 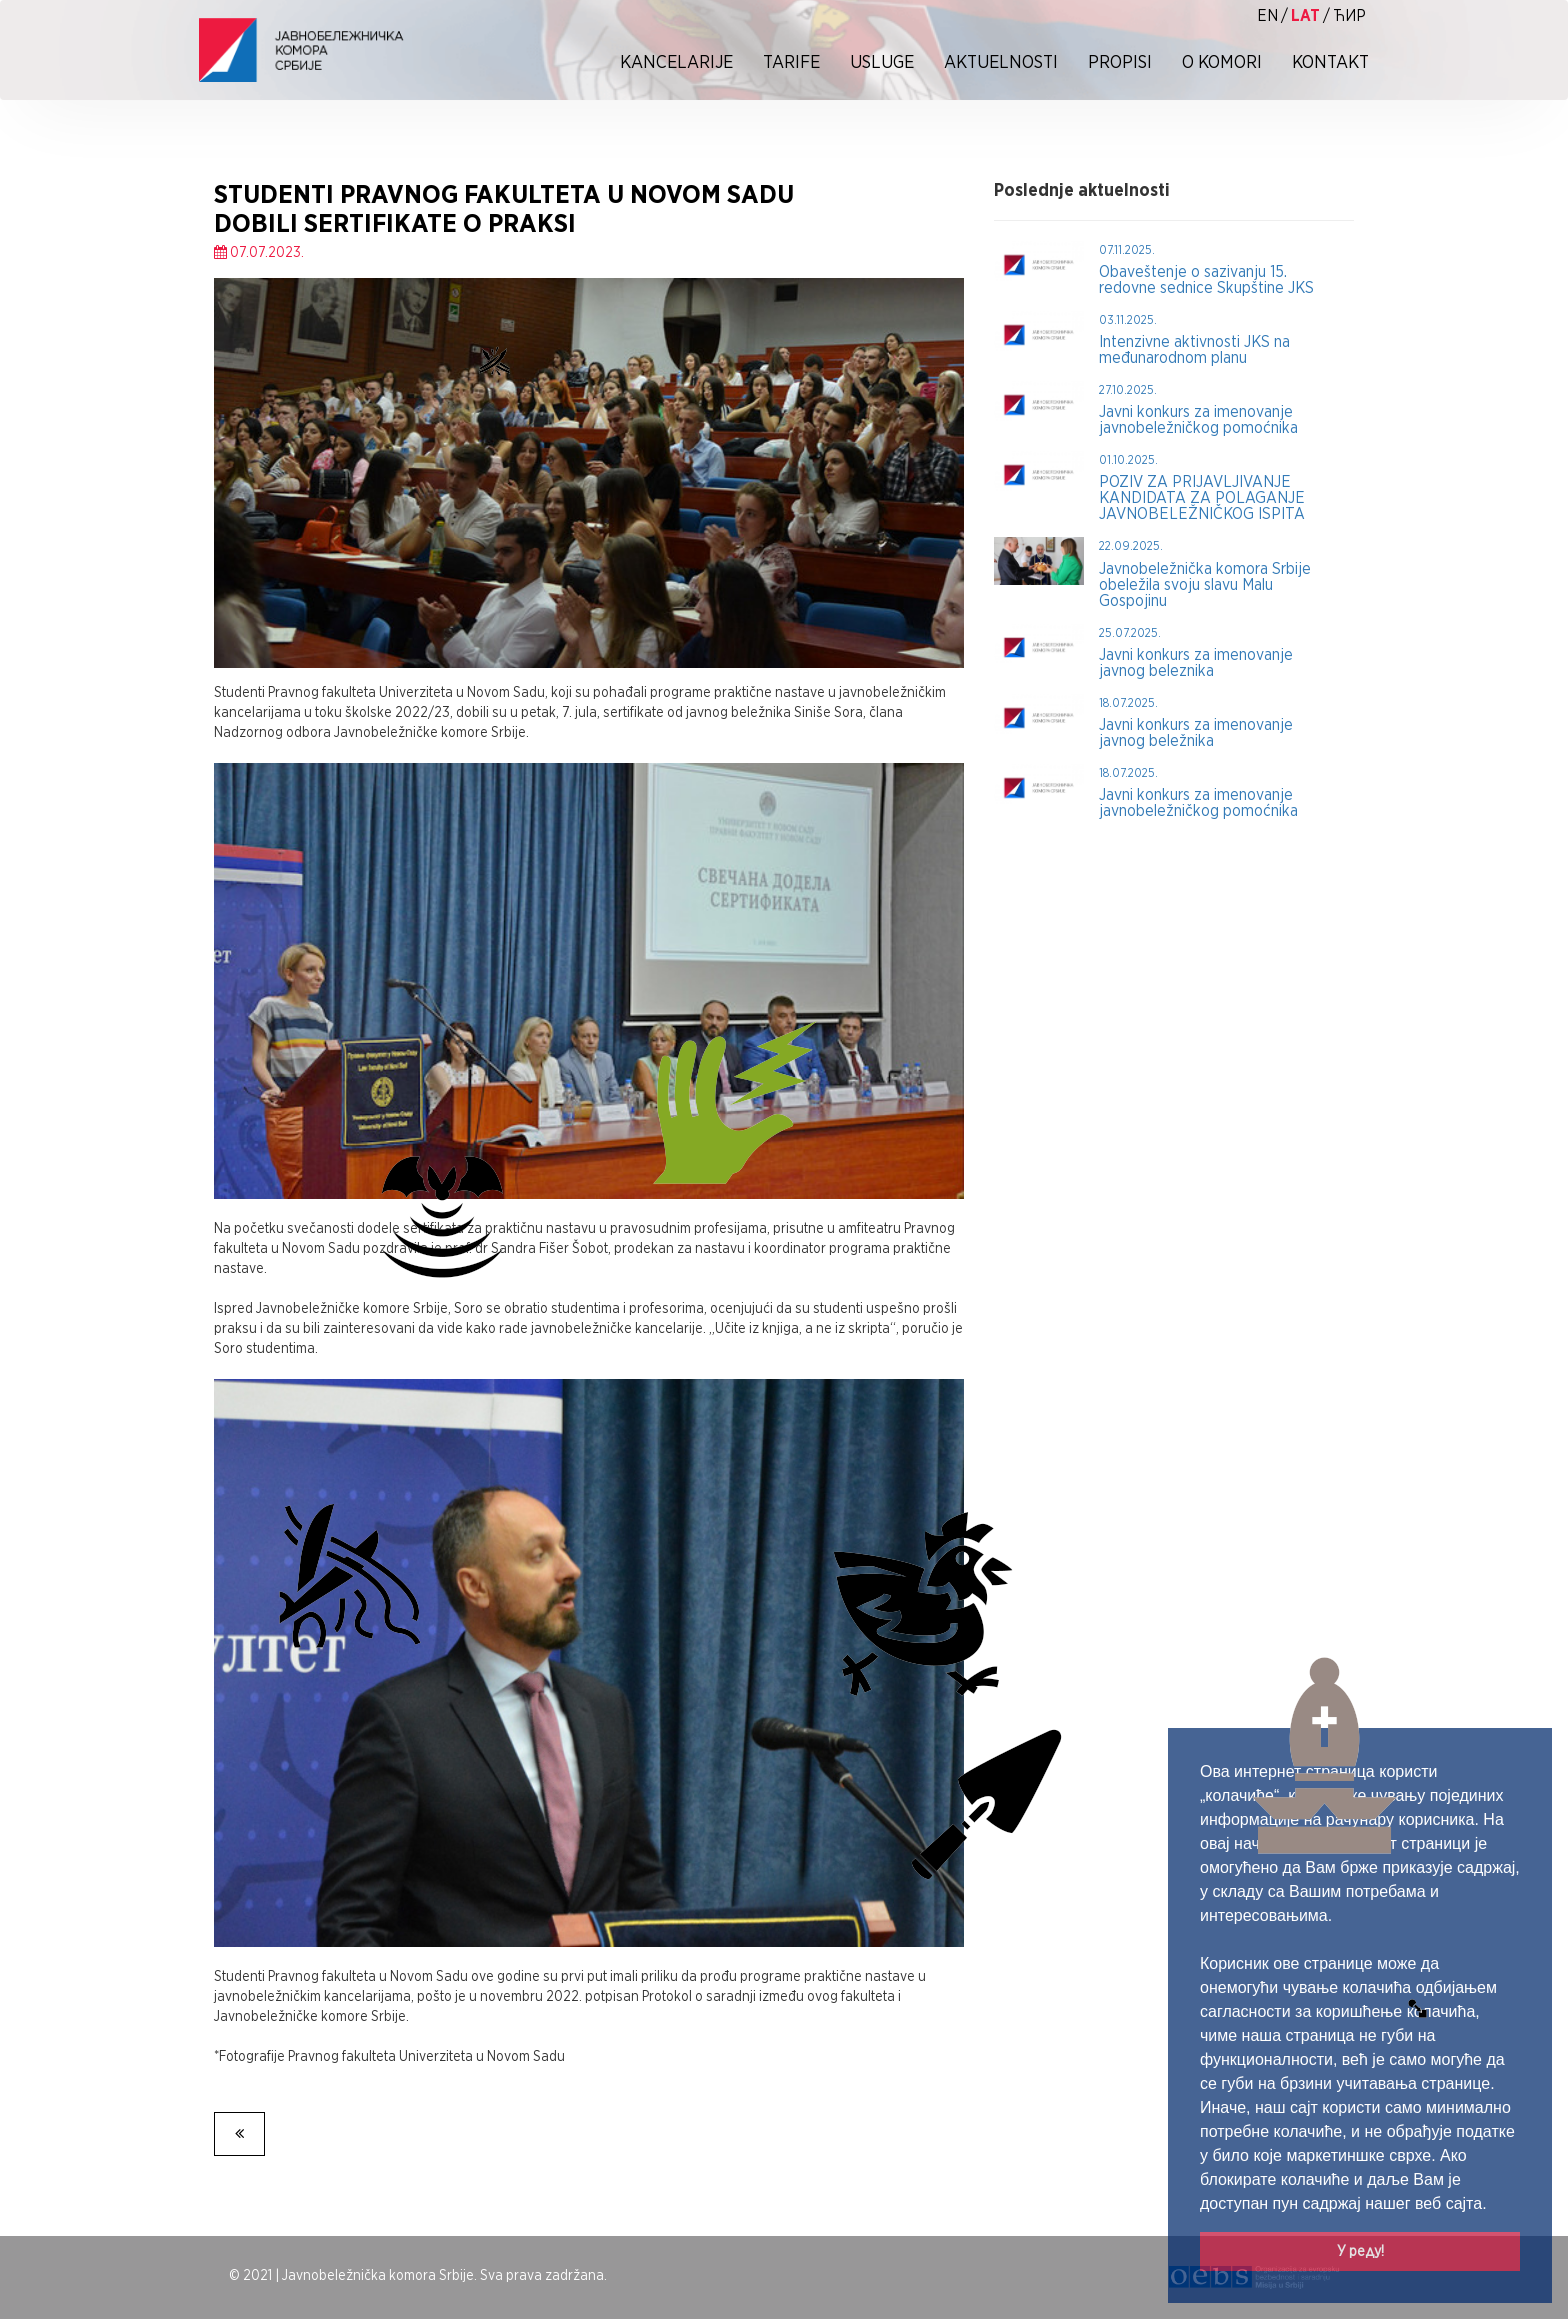 What do you see at coordinates (923, 1604) in the screenshot?
I see `select chicken in a farming or cooking game` at bounding box center [923, 1604].